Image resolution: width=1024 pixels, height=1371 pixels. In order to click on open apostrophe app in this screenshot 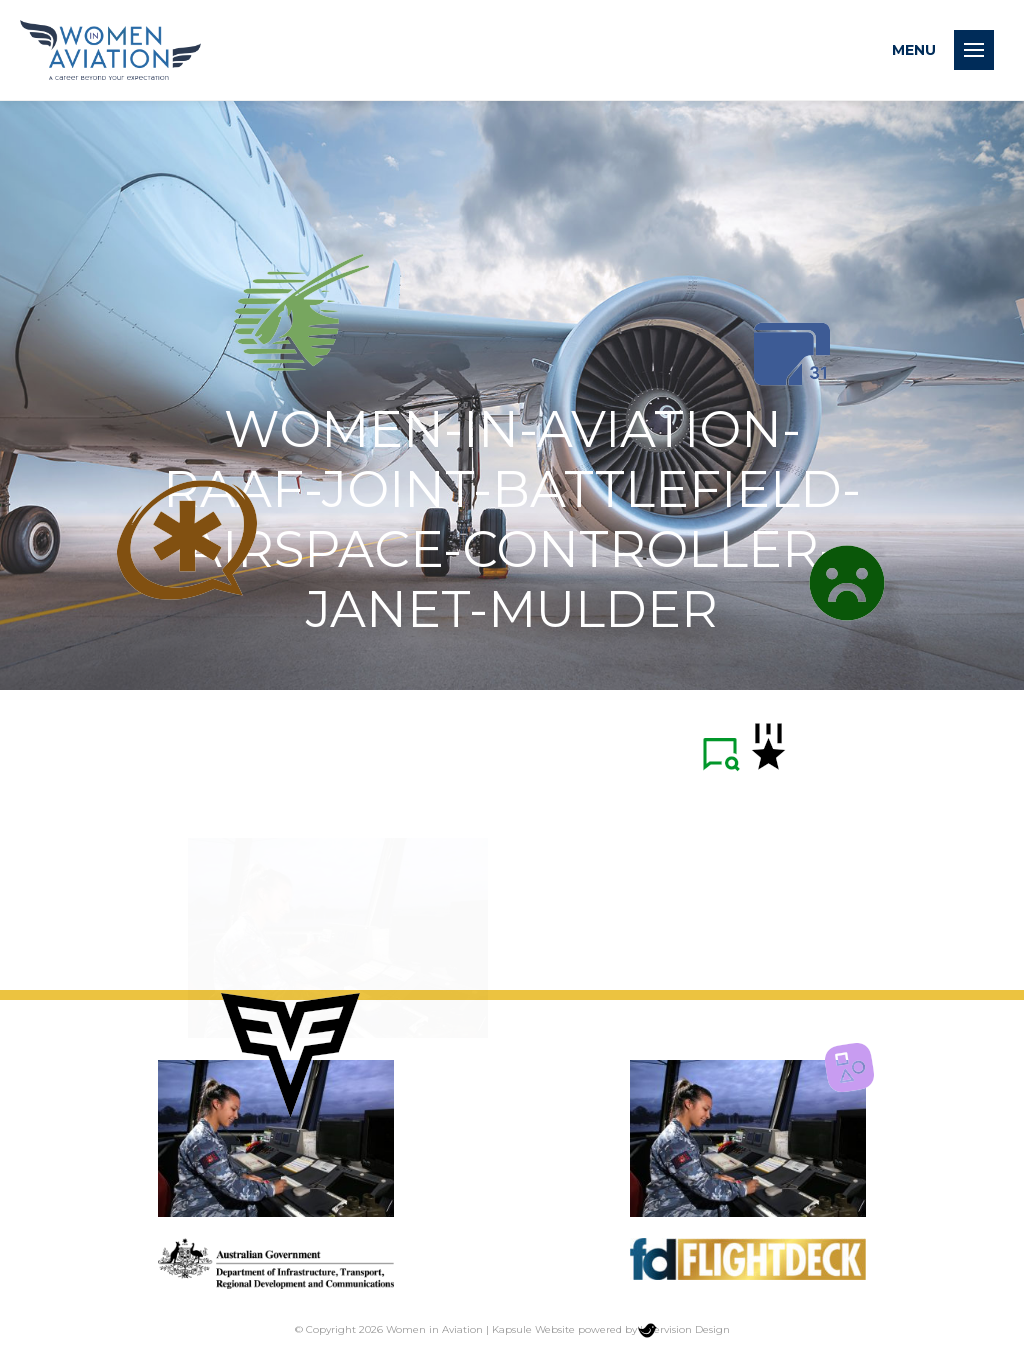, I will do `click(849, 1067)`.